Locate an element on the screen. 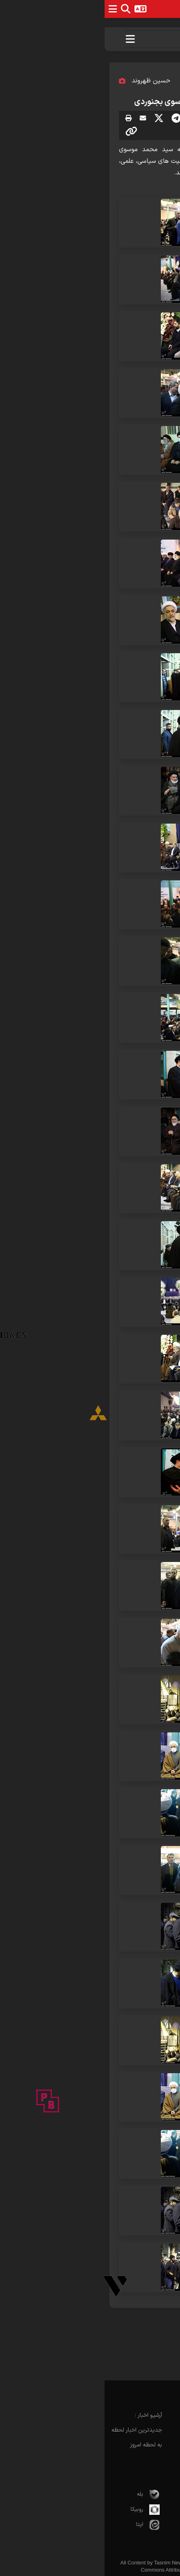  Mitsubishi brand logo is located at coordinates (98, 1413).